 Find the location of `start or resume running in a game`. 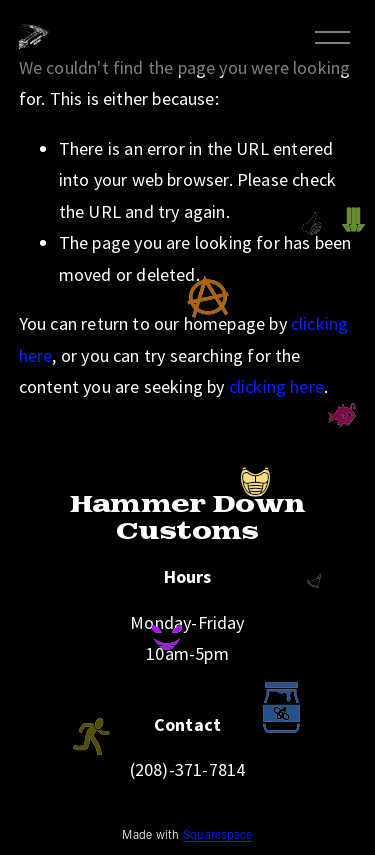

start or resume running in a game is located at coordinates (91, 736).